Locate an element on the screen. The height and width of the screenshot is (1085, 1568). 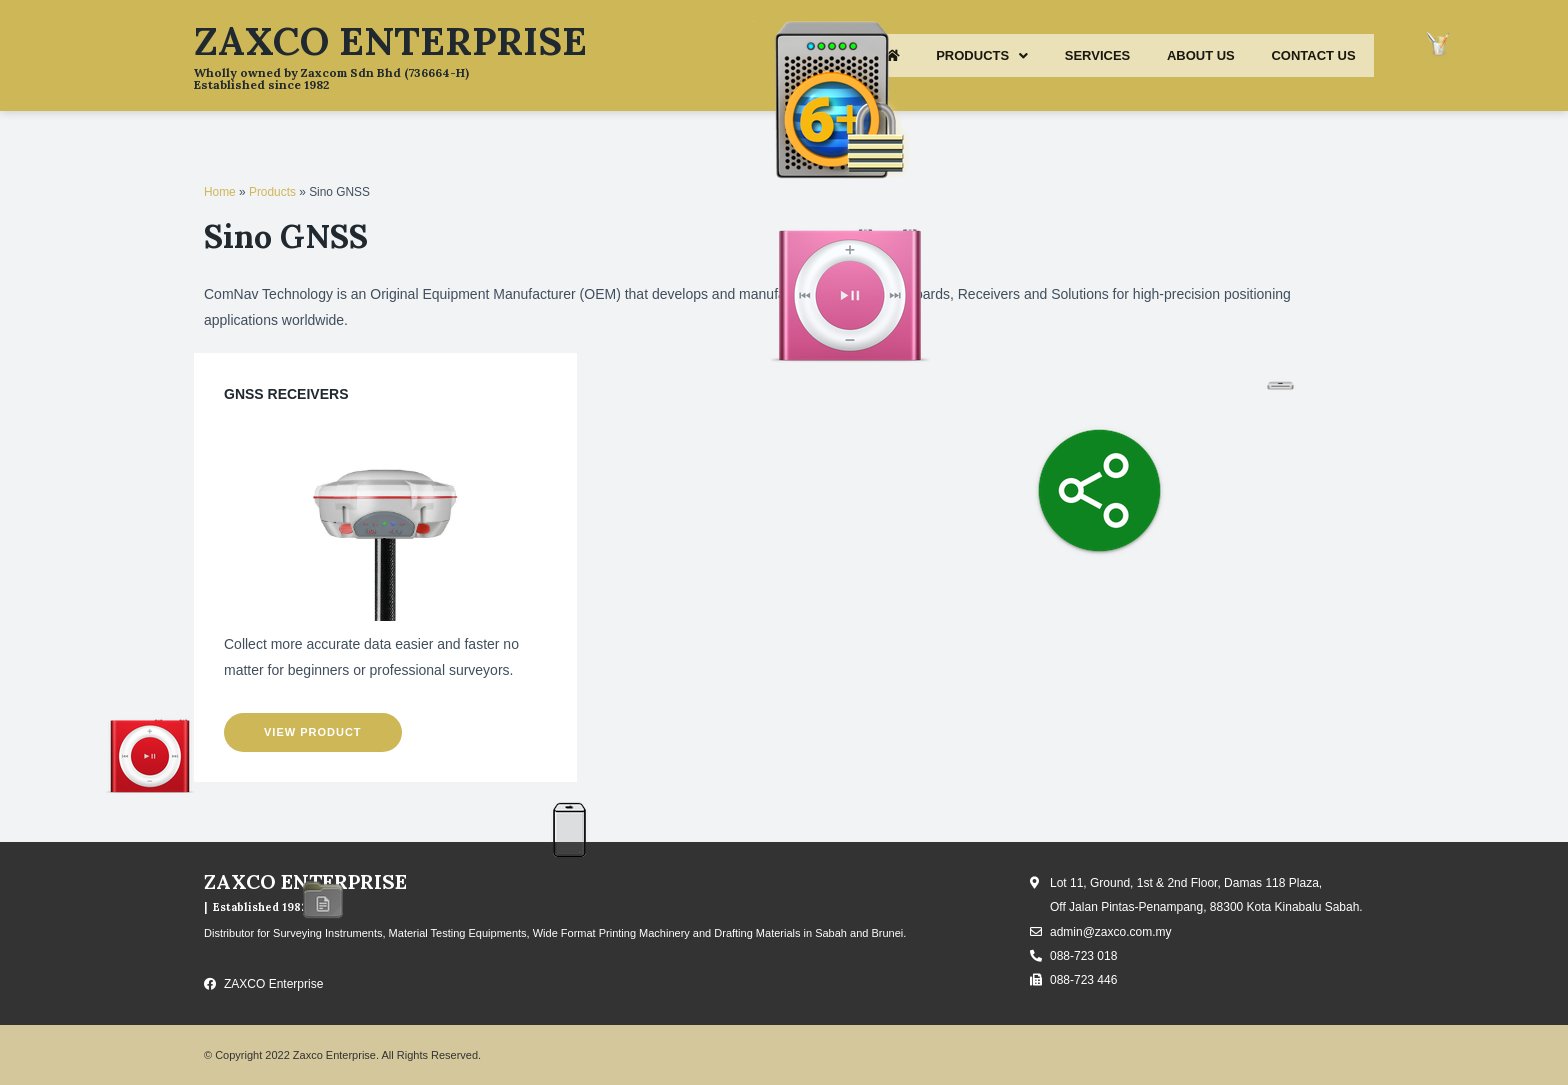
access office and productivity applications is located at coordinates (1438, 43).